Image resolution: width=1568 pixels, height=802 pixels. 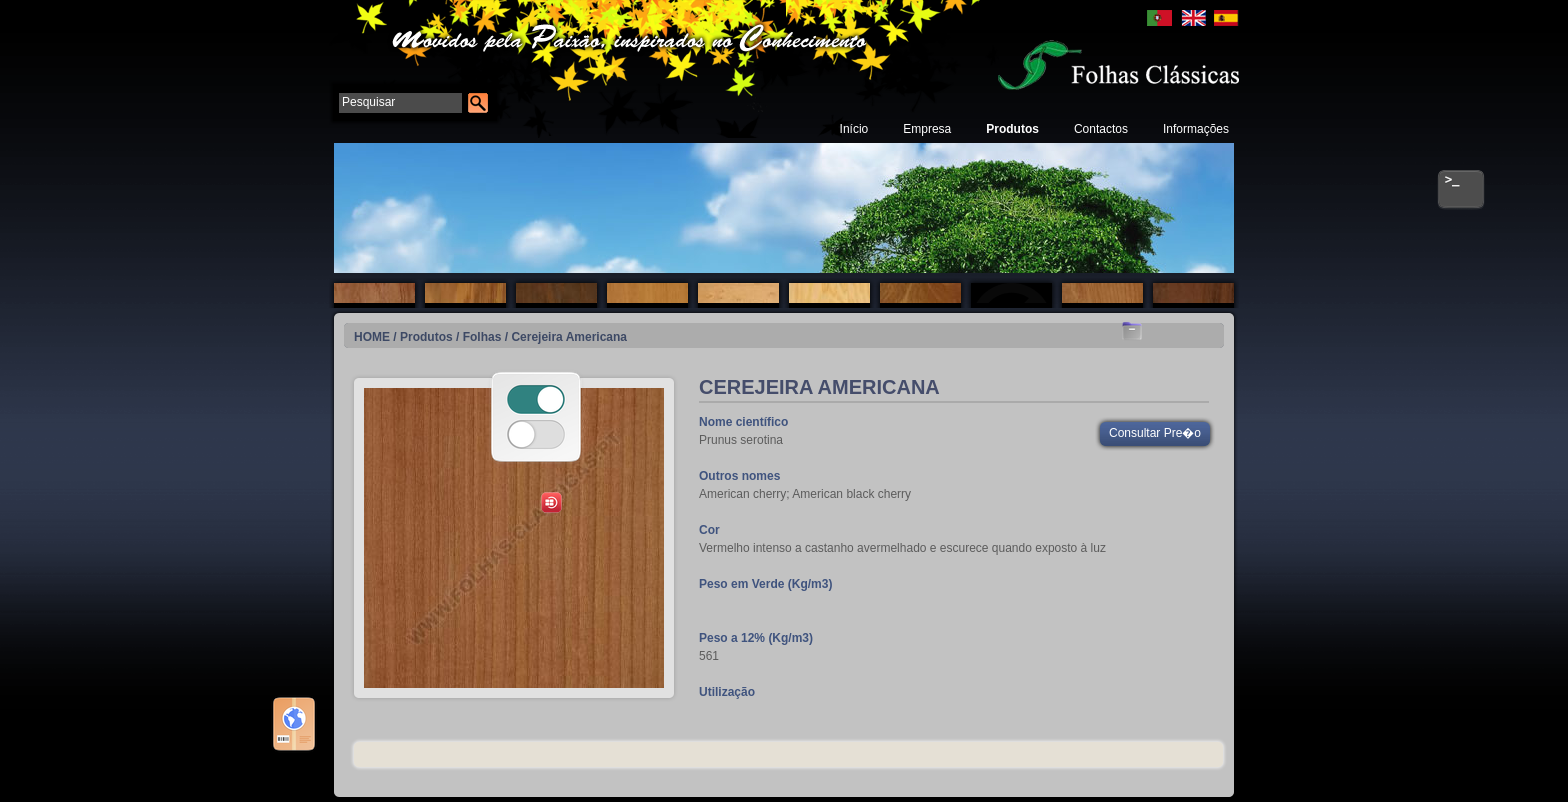 I want to click on open system tweaks or settings customization, so click(x=536, y=417).